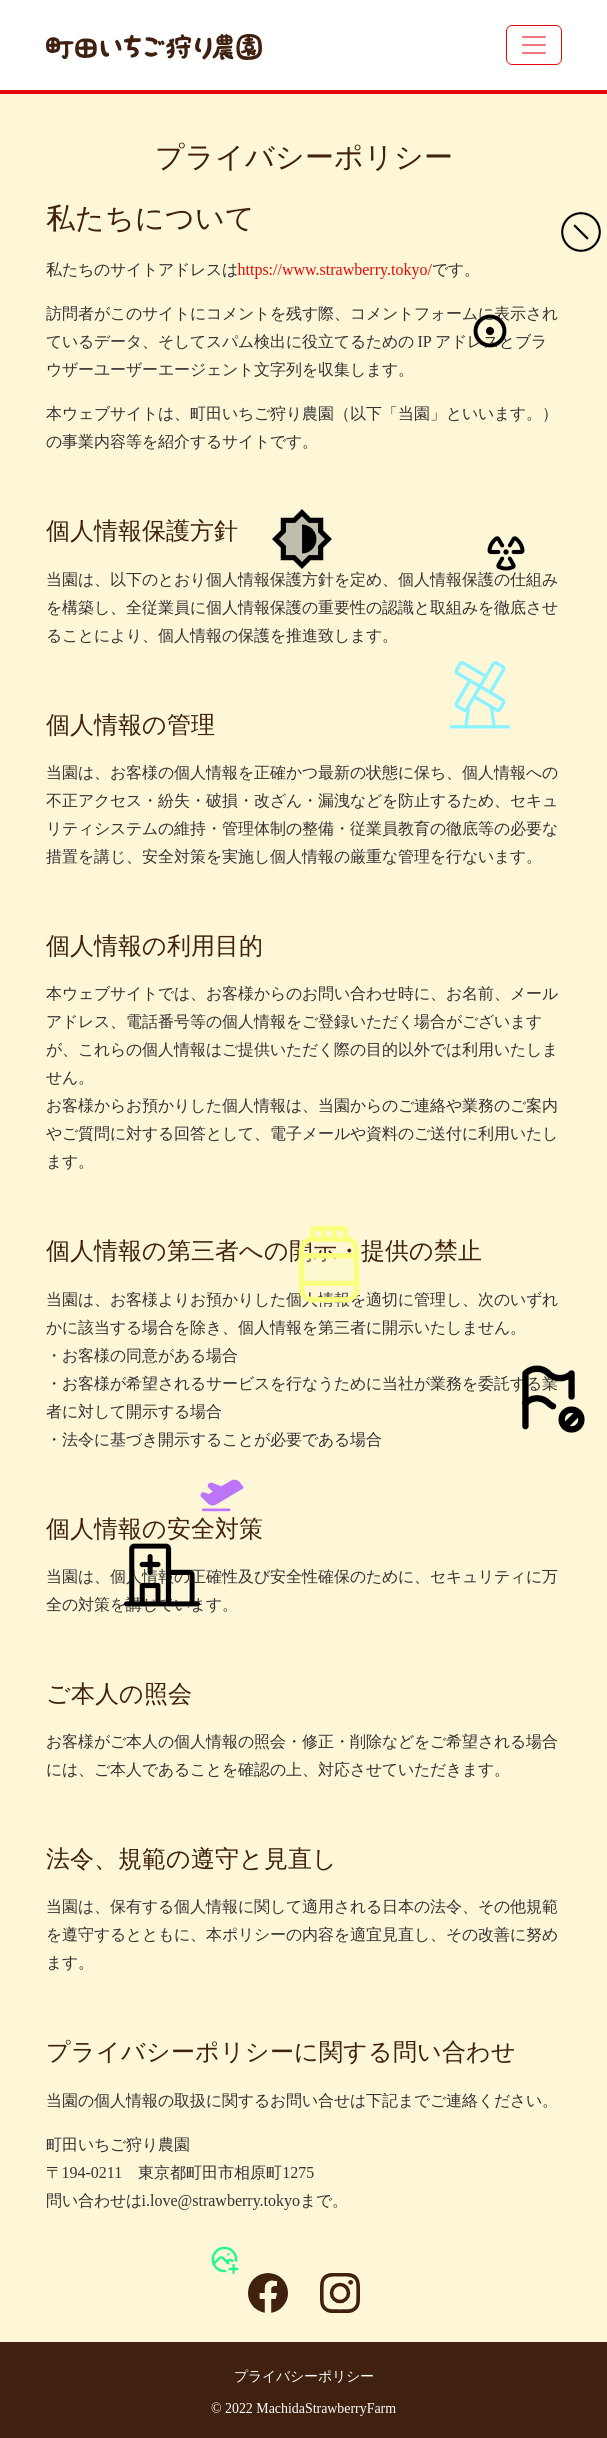 Image resolution: width=607 pixels, height=2438 pixels. Describe the element at coordinates (224, 2259) in the screenshot. I see `add a new photo to your collection` at that location.